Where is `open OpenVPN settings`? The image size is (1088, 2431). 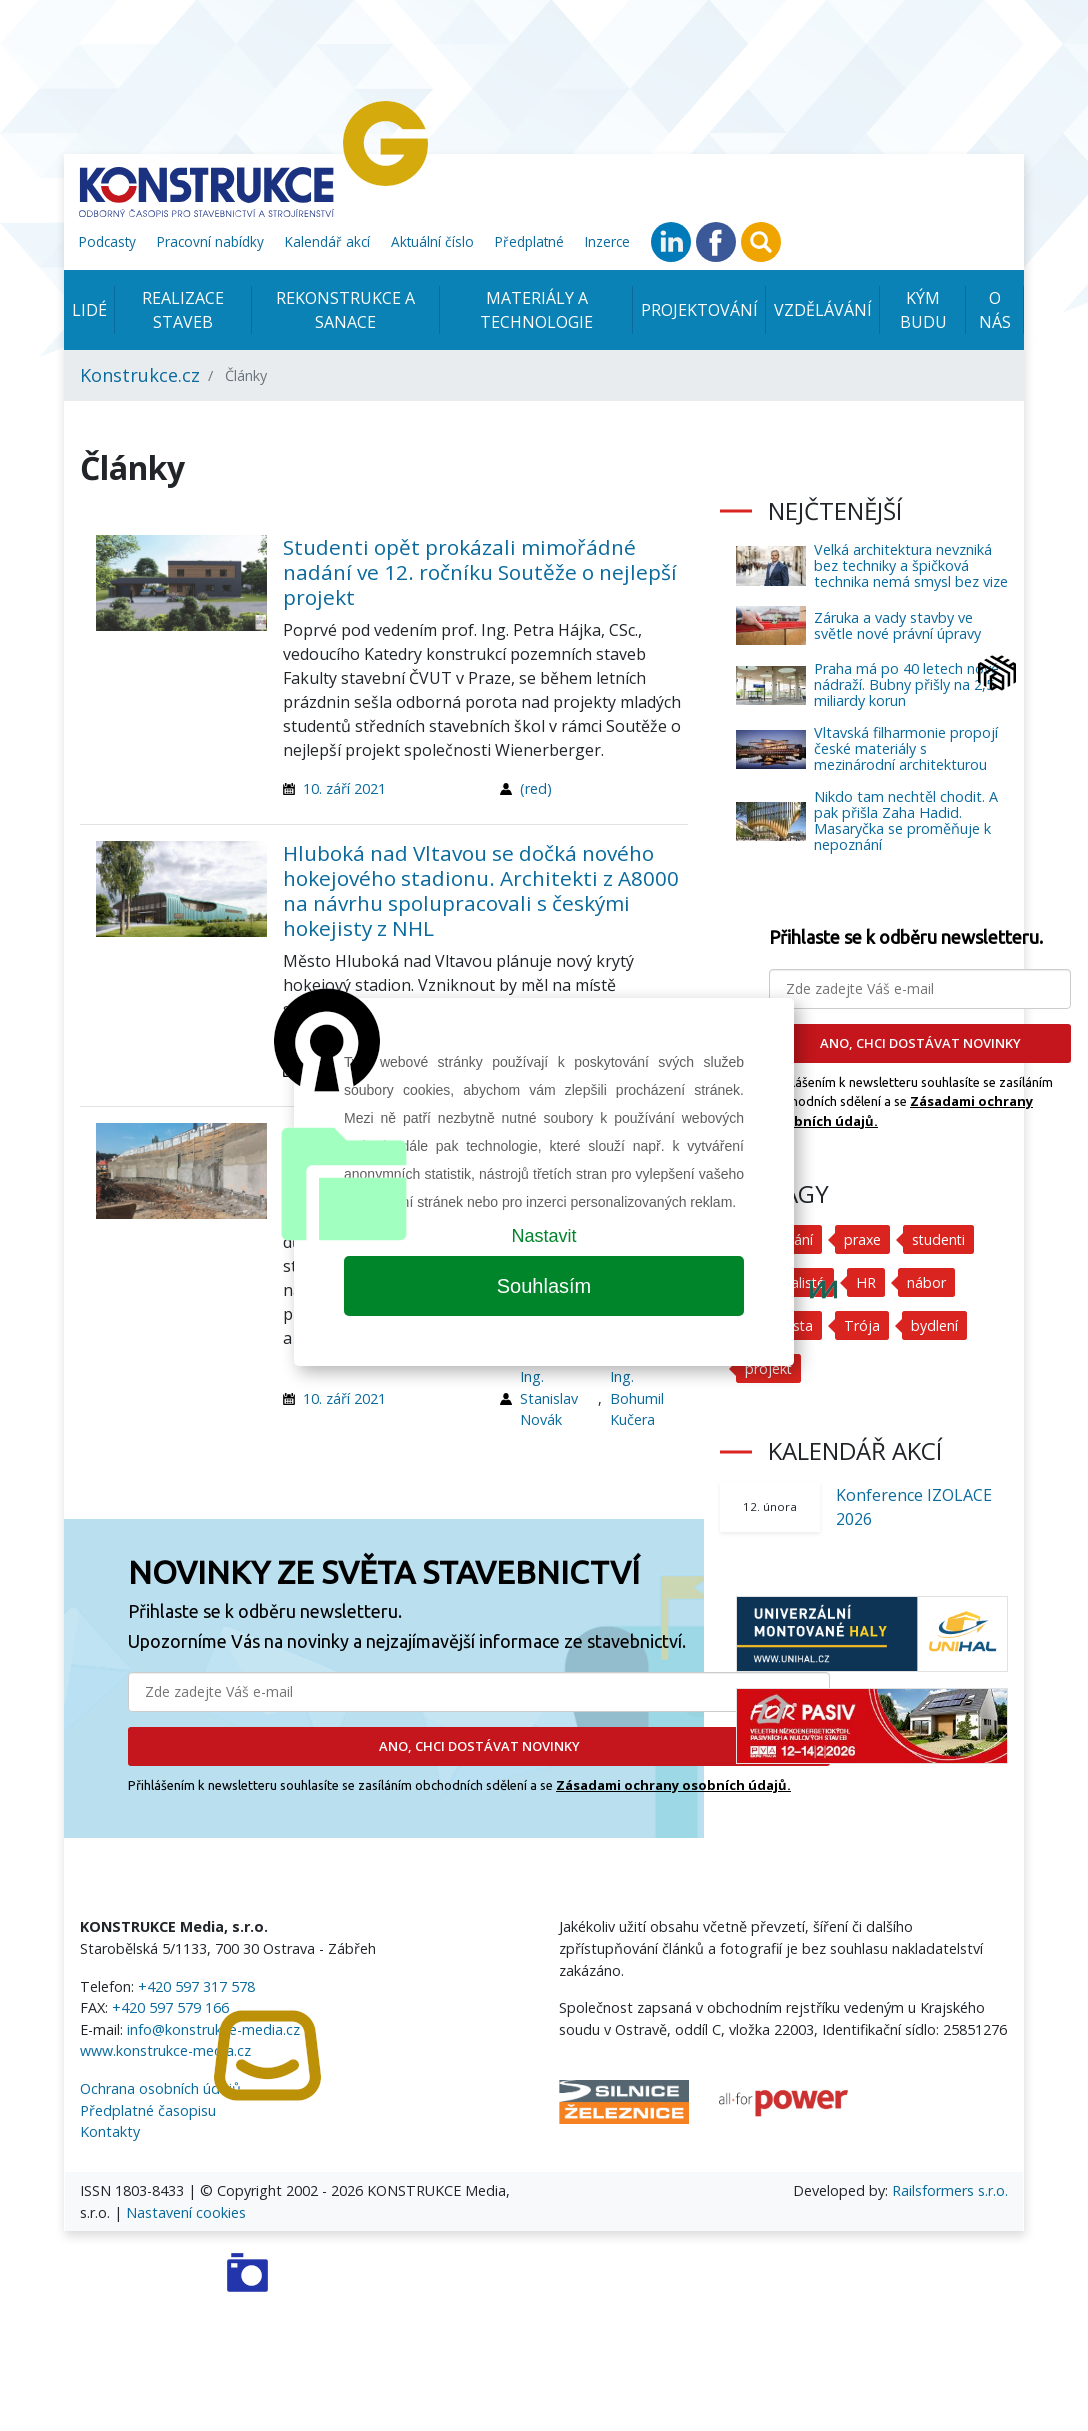
open OpenVPN settings is located at coordinates (327, 1040).